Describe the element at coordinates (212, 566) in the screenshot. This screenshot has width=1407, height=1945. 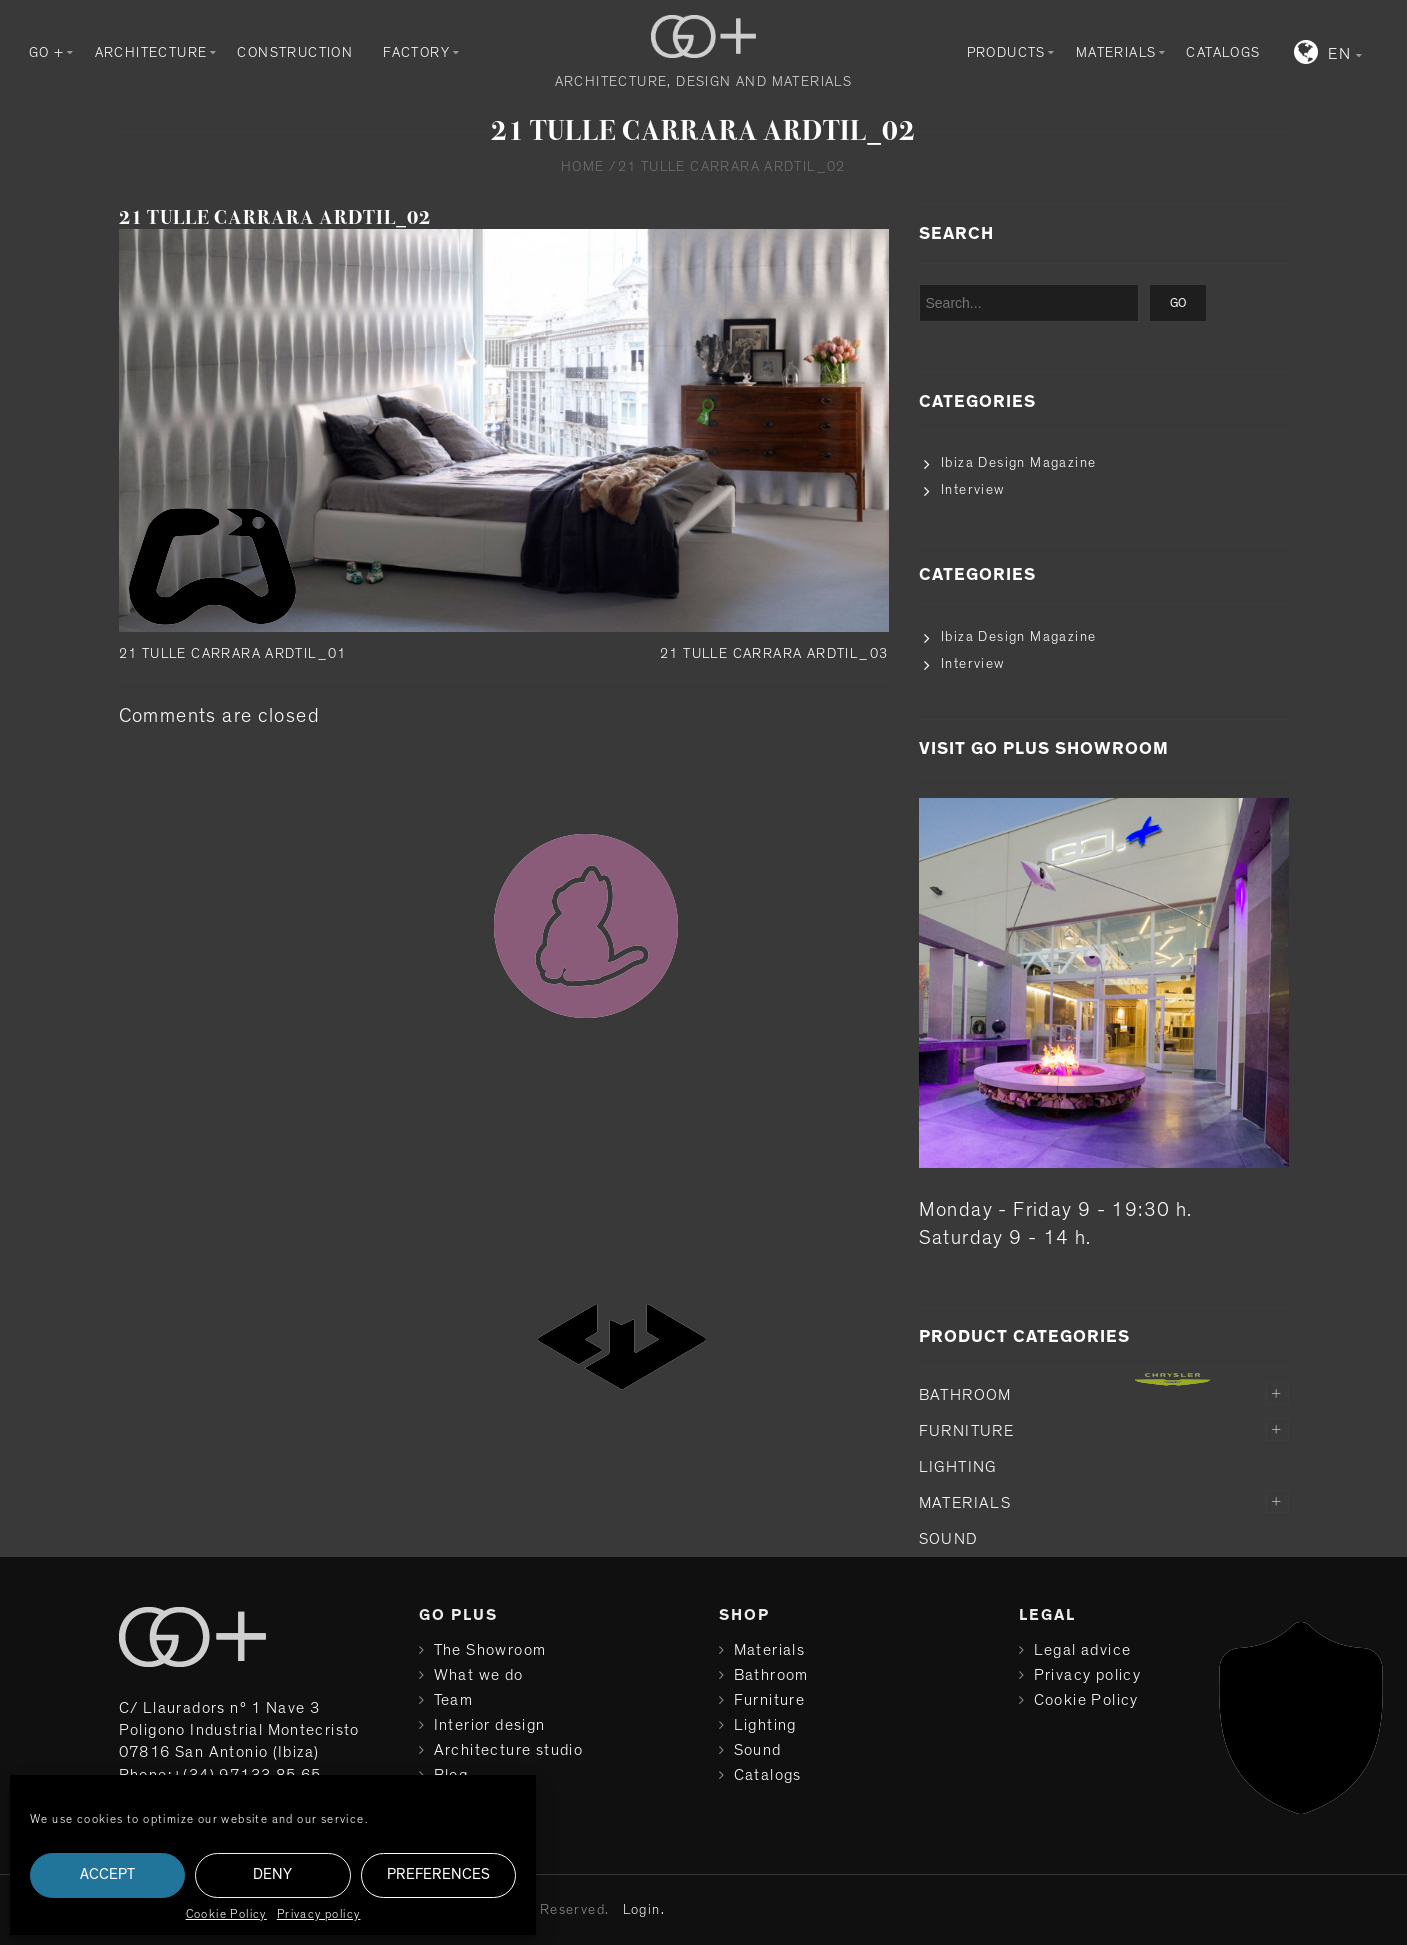
I see `visit wiki.gg website` at that location.